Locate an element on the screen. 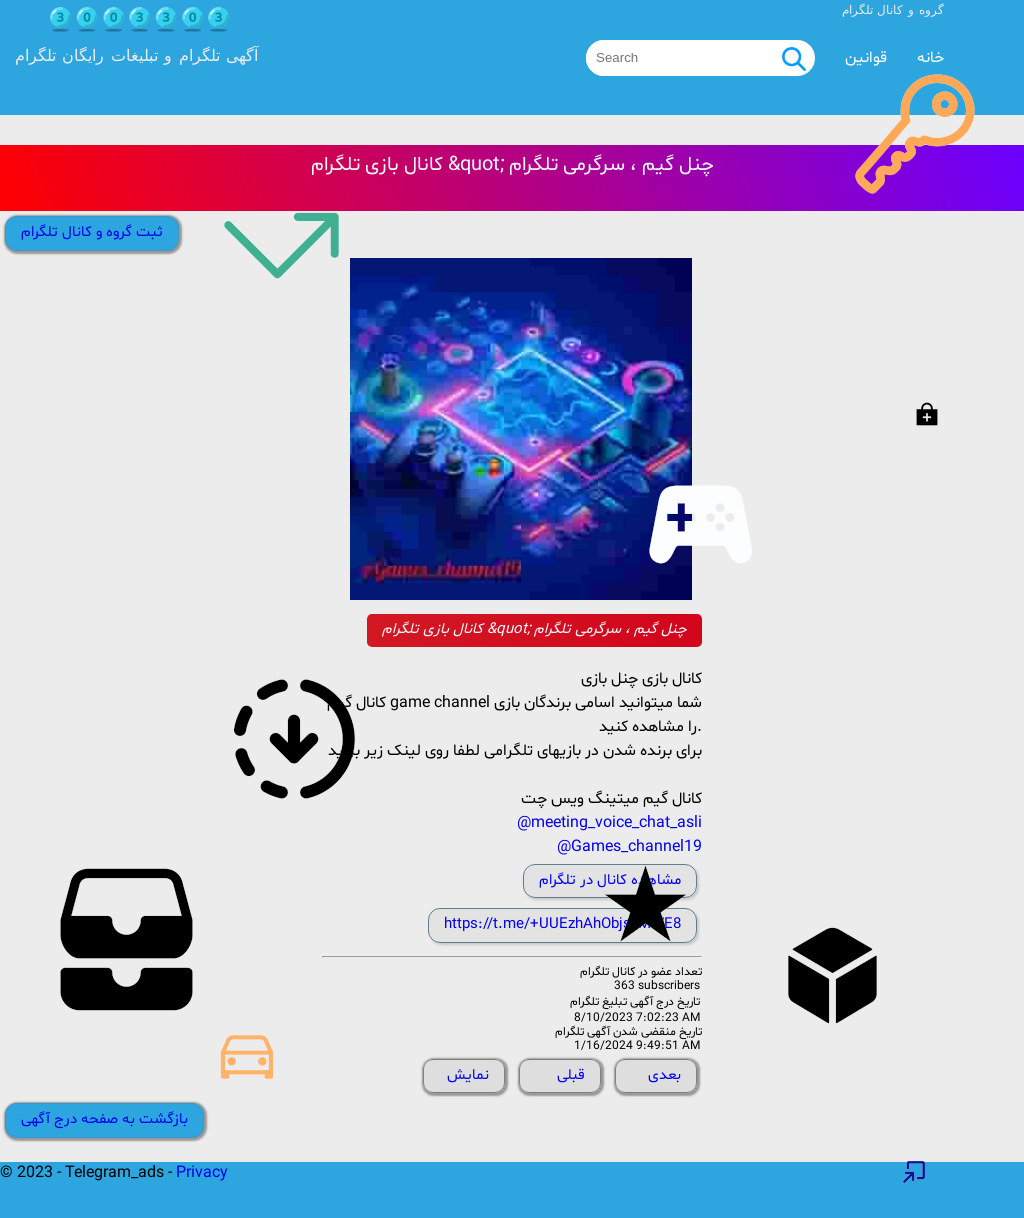 The image size is (1024, 1218). access security or password settings is located at coordinates (915, 134).